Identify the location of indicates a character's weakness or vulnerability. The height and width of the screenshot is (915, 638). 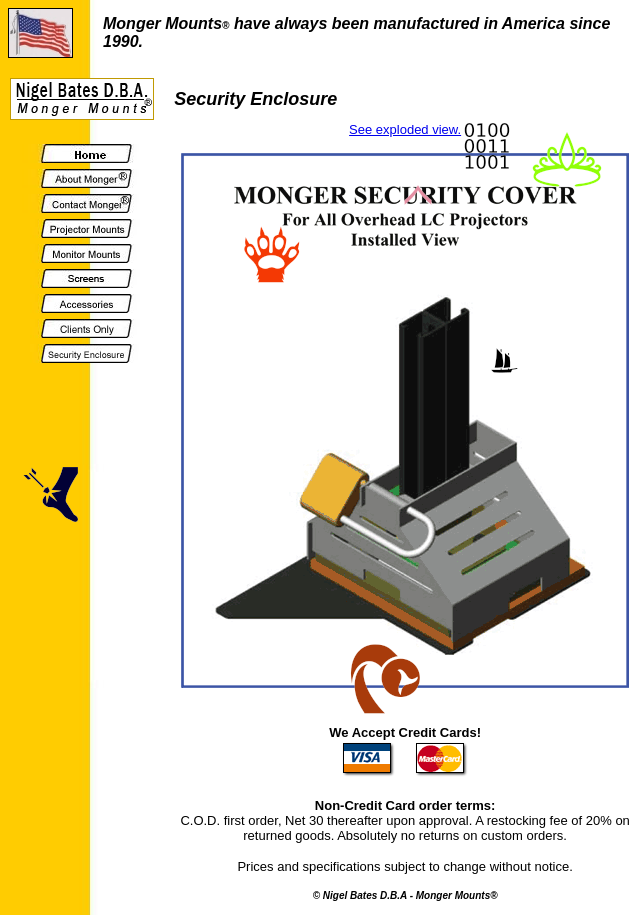
(50, 494).